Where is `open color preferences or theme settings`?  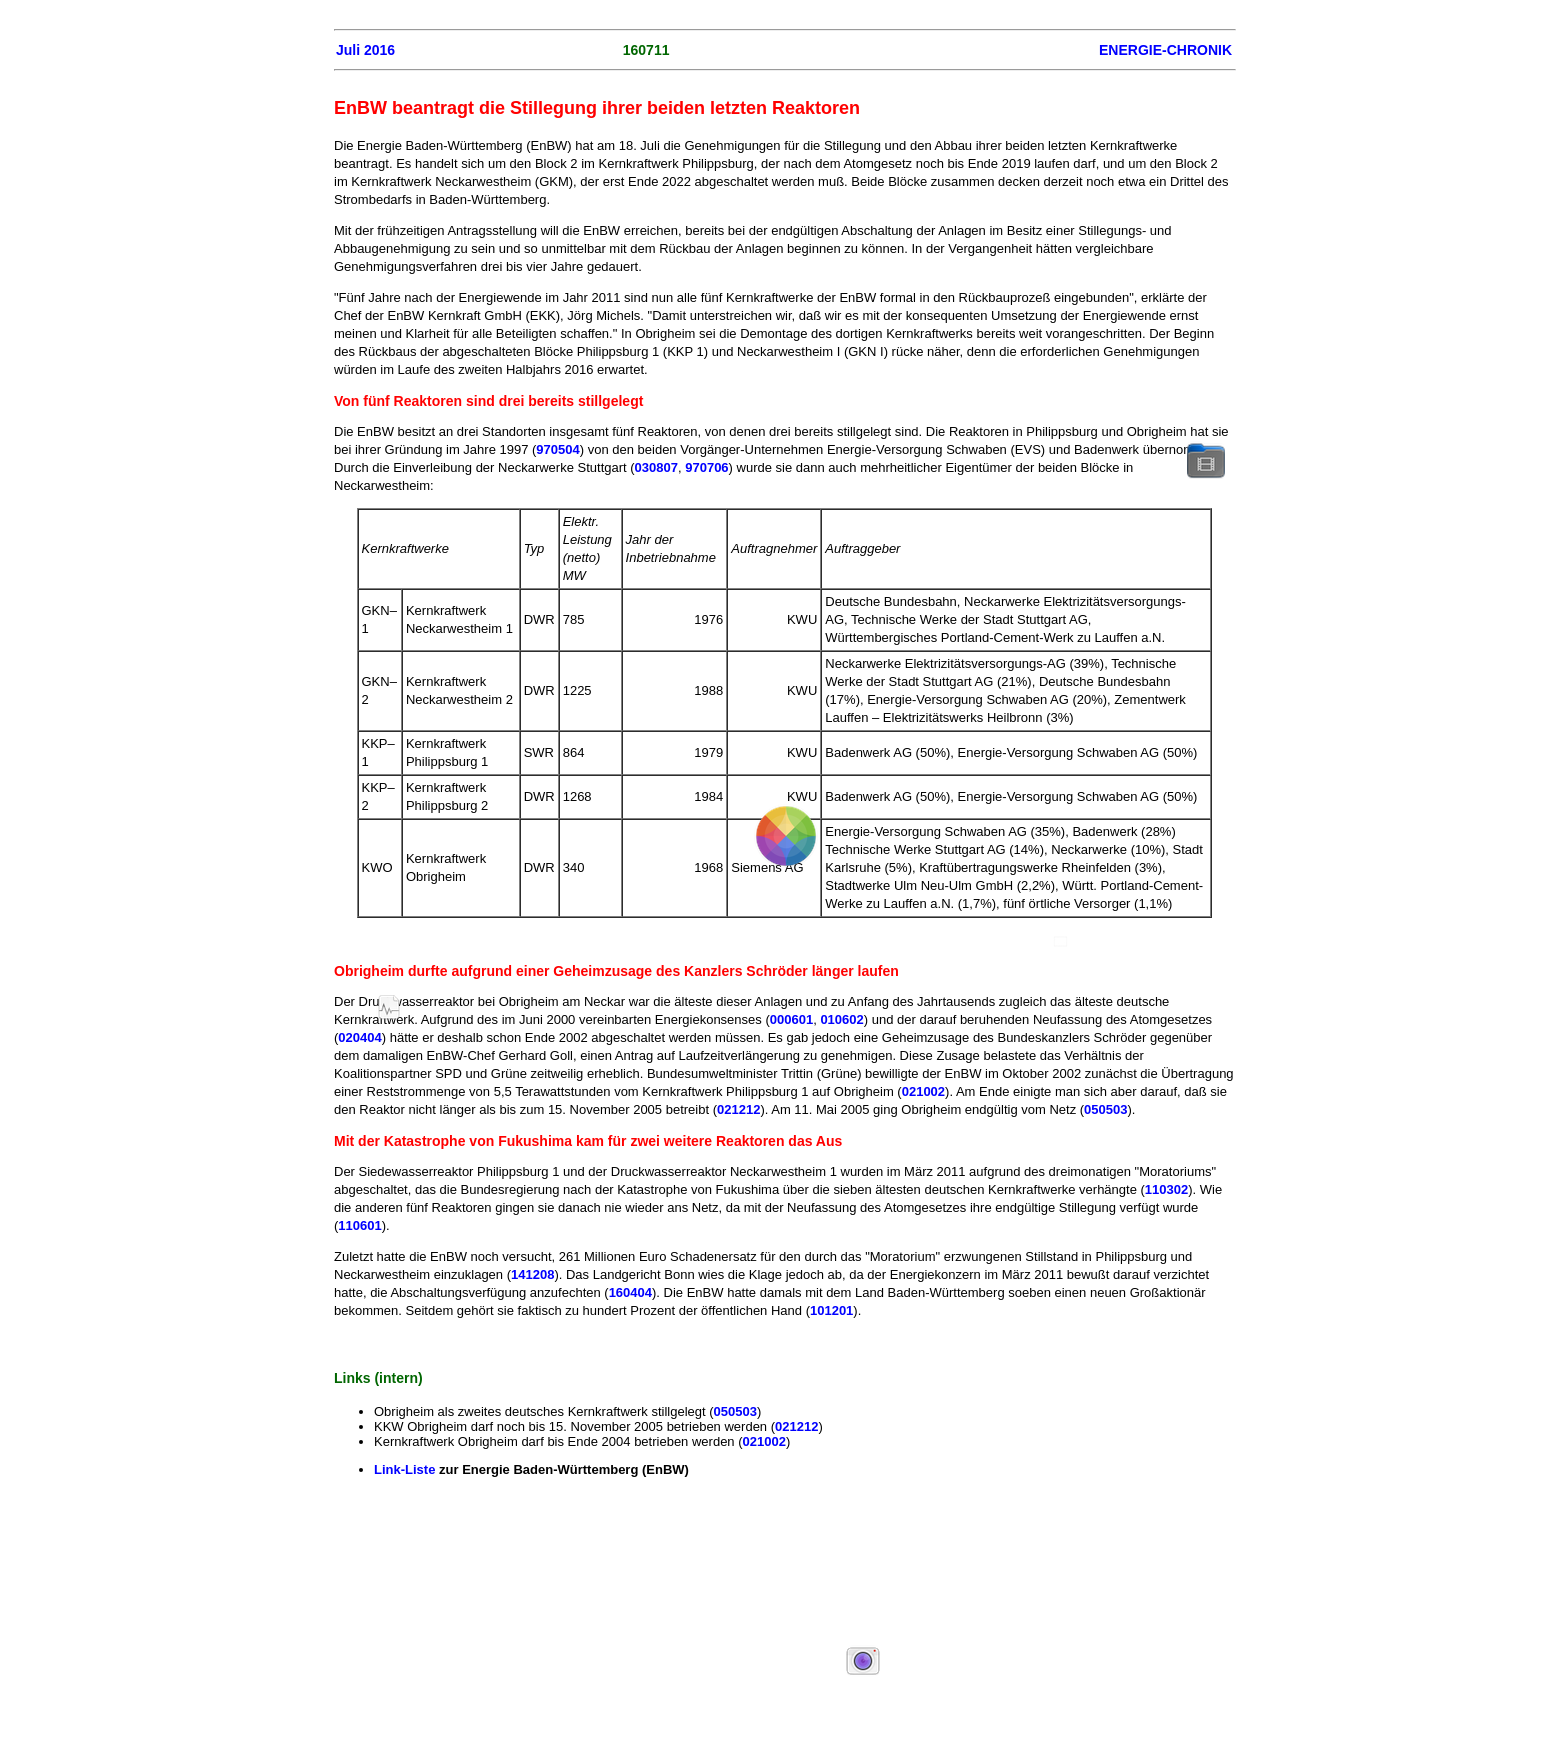
open color preferences or theme settings is located at coordinates (786, 836).